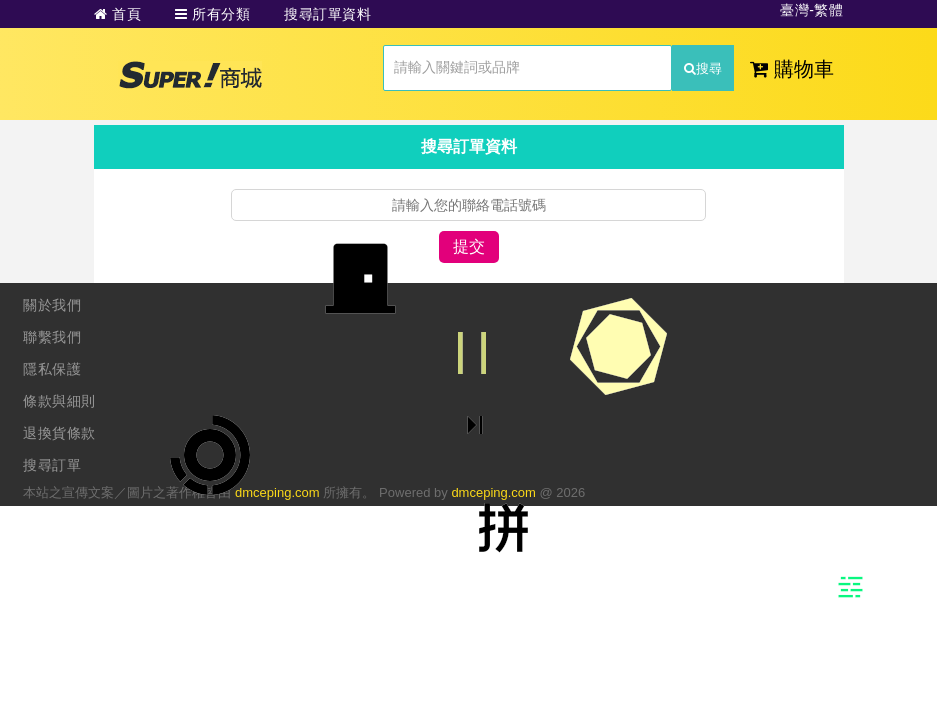 This screenshot has height=720, width=937. What do you see at coordinates (503, 527) in the screenshot?
I see `switch to pinyin input method` at bounding box center [503, 527].